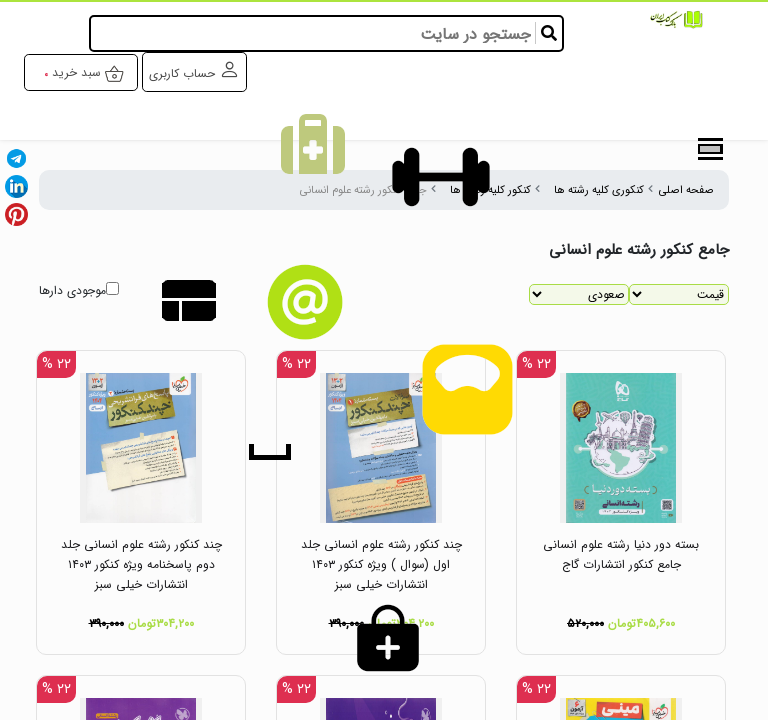  What do you see at coordinates (305, 302) in the screenshot?
I see `access email or contact options` at bounding box center [305, 302].